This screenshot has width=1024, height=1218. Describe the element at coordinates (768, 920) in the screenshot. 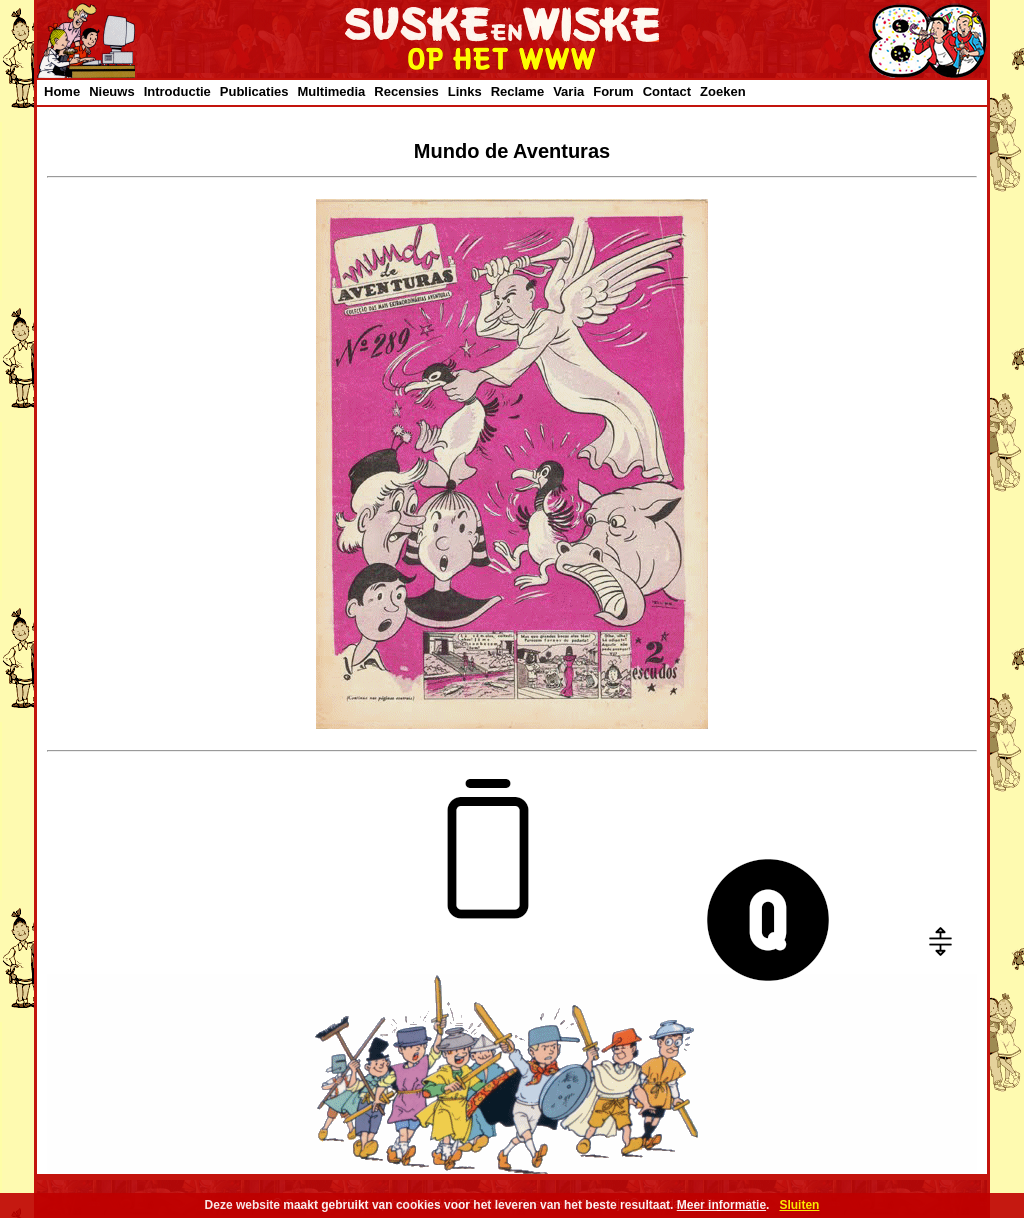

I see `indicates a "Q" category or label` at that location.